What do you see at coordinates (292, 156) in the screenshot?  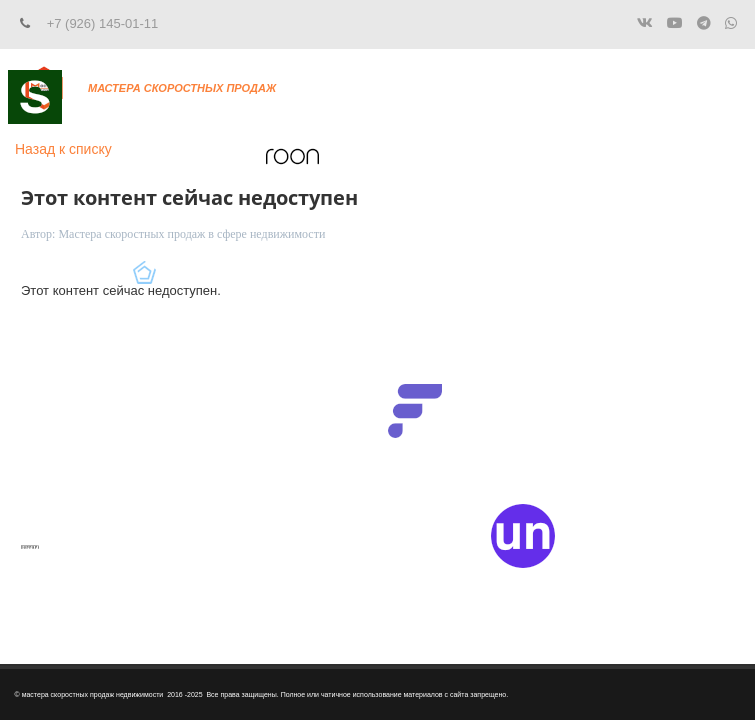 I see `open the roon music player app` at bounding box center [292, 156].